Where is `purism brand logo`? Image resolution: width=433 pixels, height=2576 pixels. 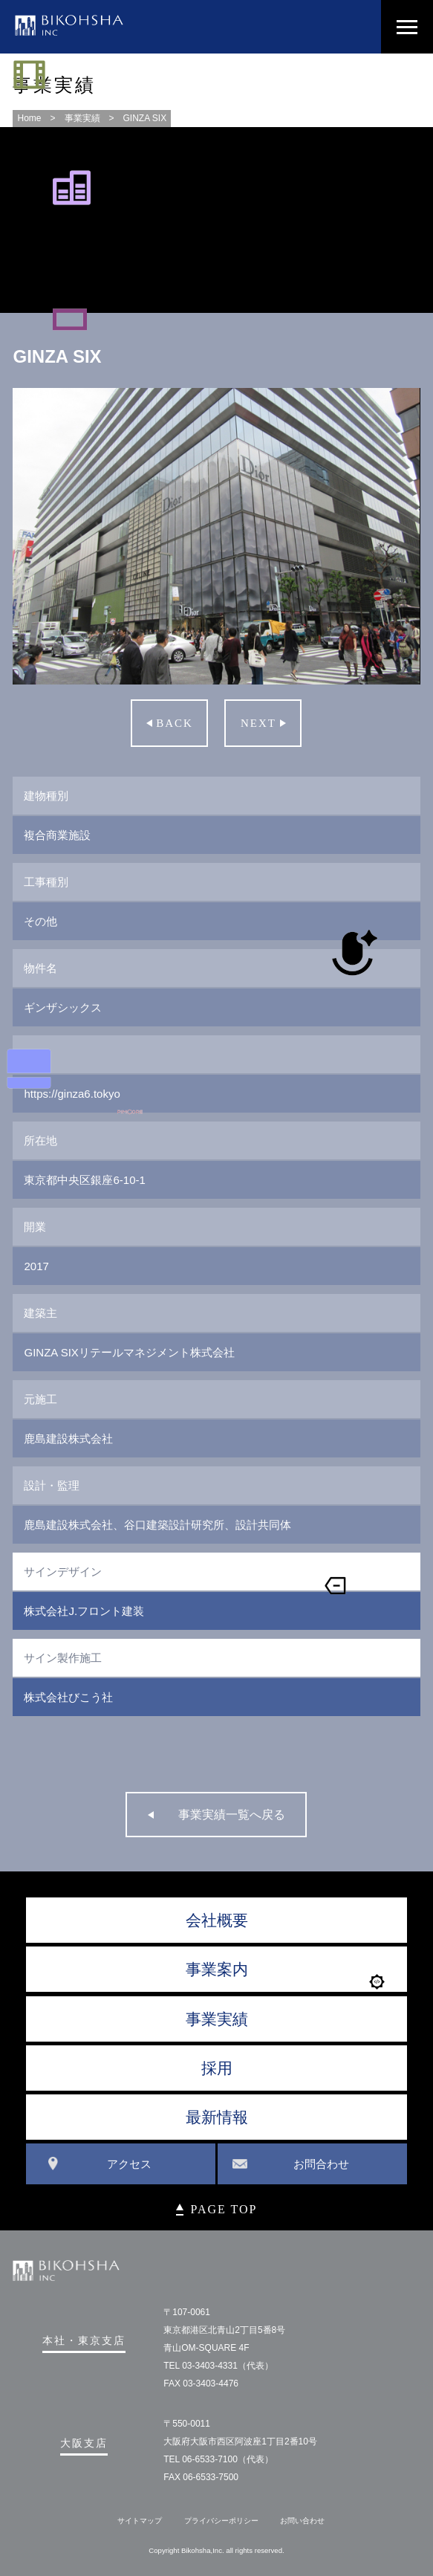 purism brand logo is located at coordinates (70, 320).